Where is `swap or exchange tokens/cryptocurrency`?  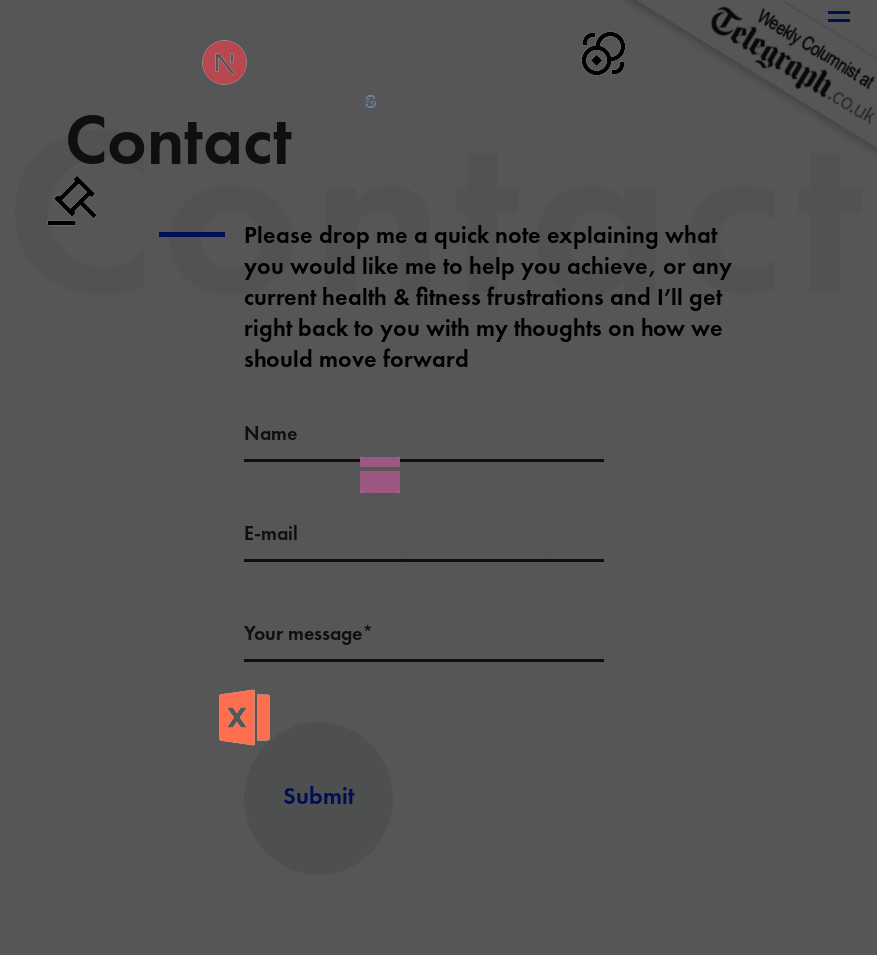 swap or exchange tokens/cryptocurrency is located at coordinates (603, 53).